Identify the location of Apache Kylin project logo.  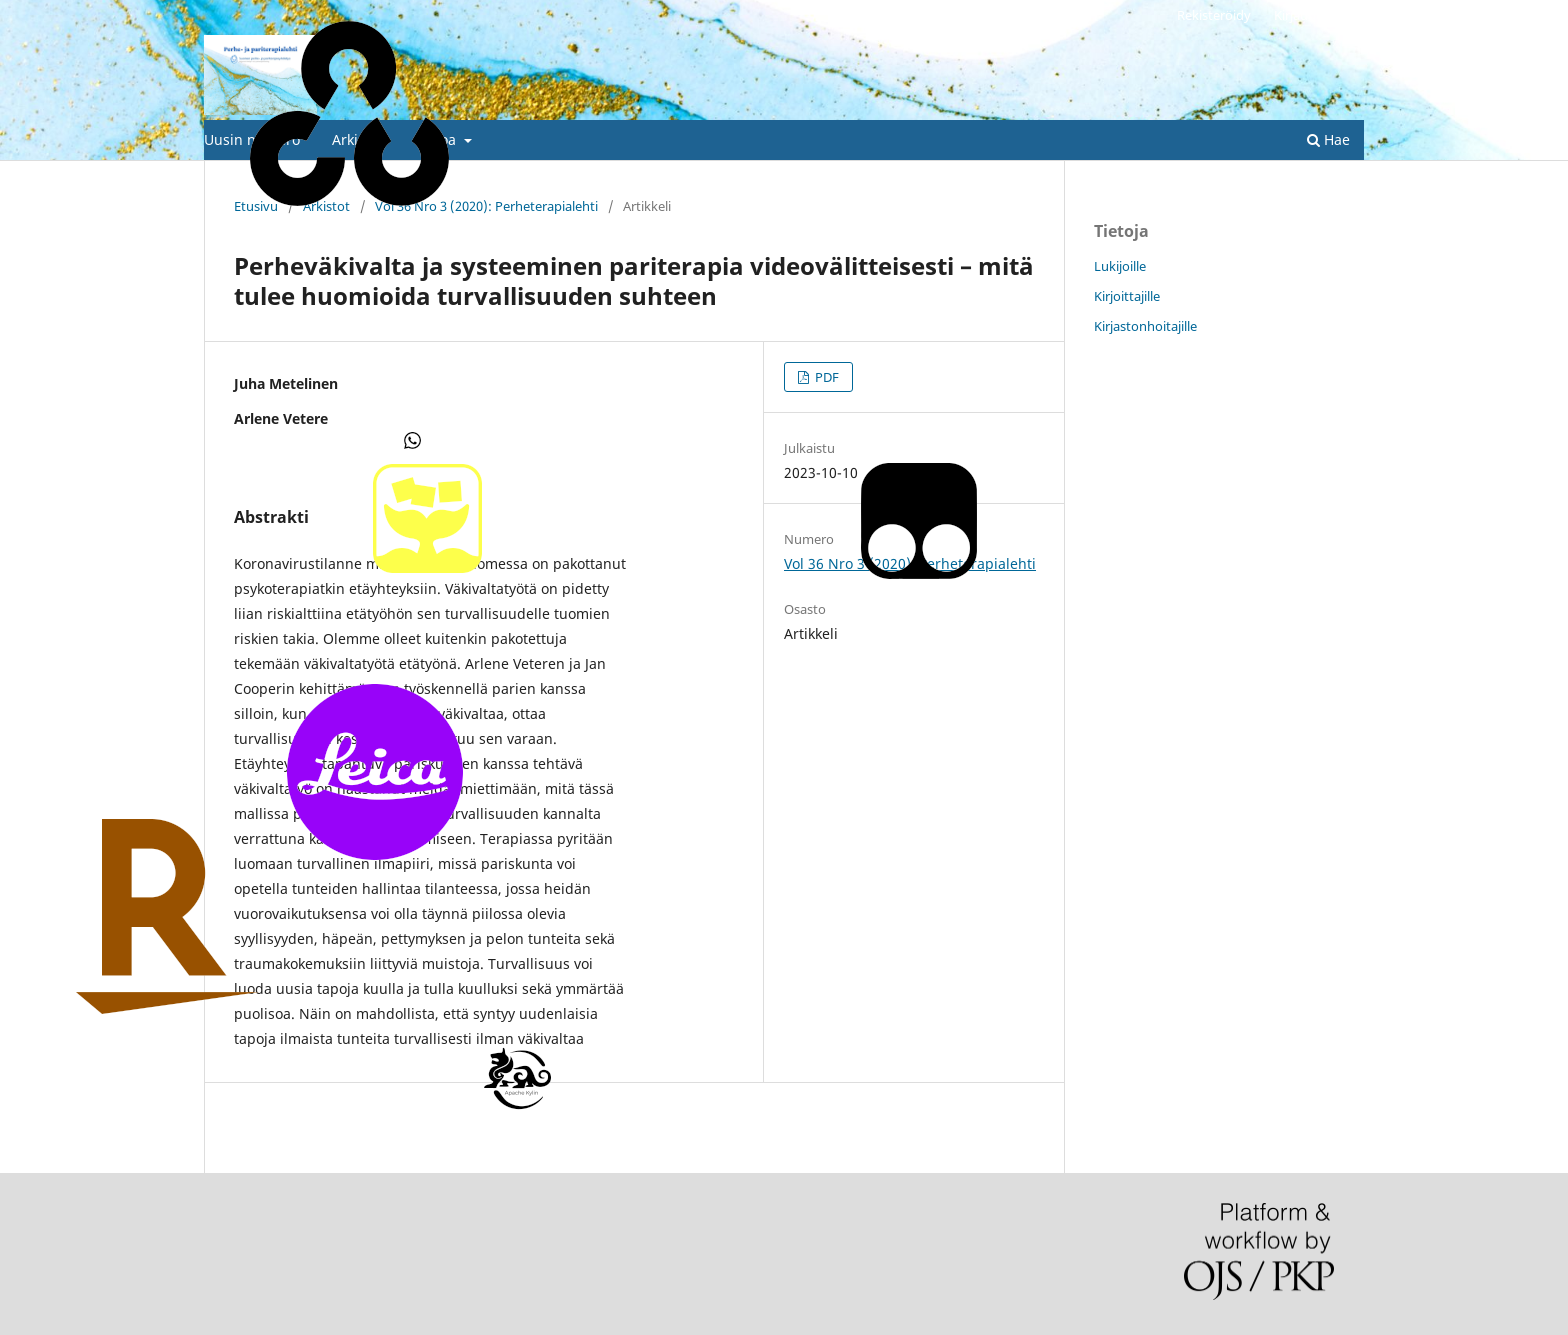
(517, 1078).